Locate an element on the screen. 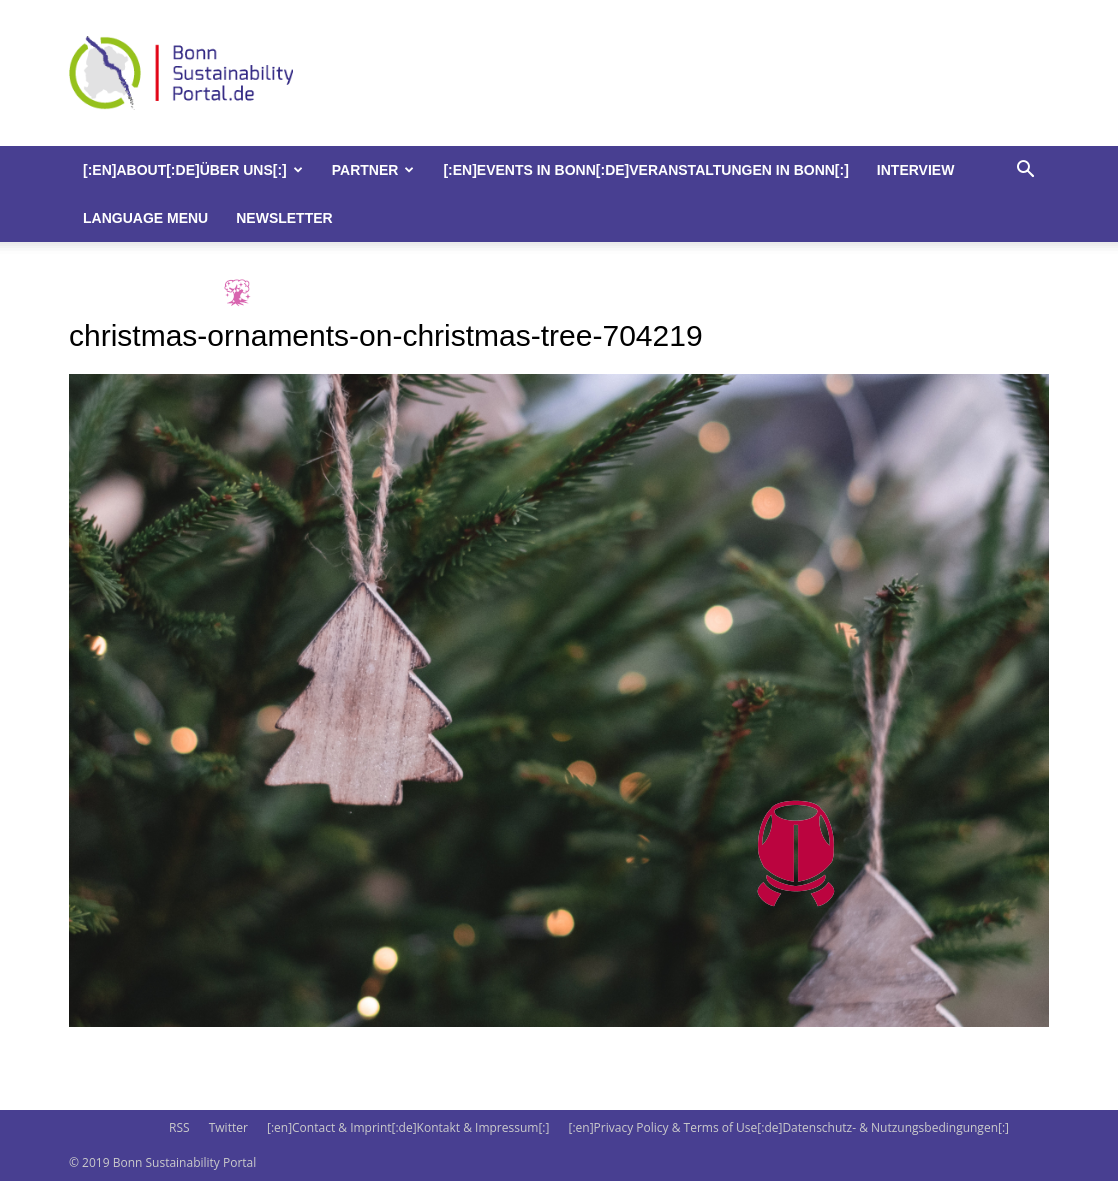 The image size is (1118, 1181). holy oak tree icon for fantasy or RPG game element is located at coordinates (237, 292).